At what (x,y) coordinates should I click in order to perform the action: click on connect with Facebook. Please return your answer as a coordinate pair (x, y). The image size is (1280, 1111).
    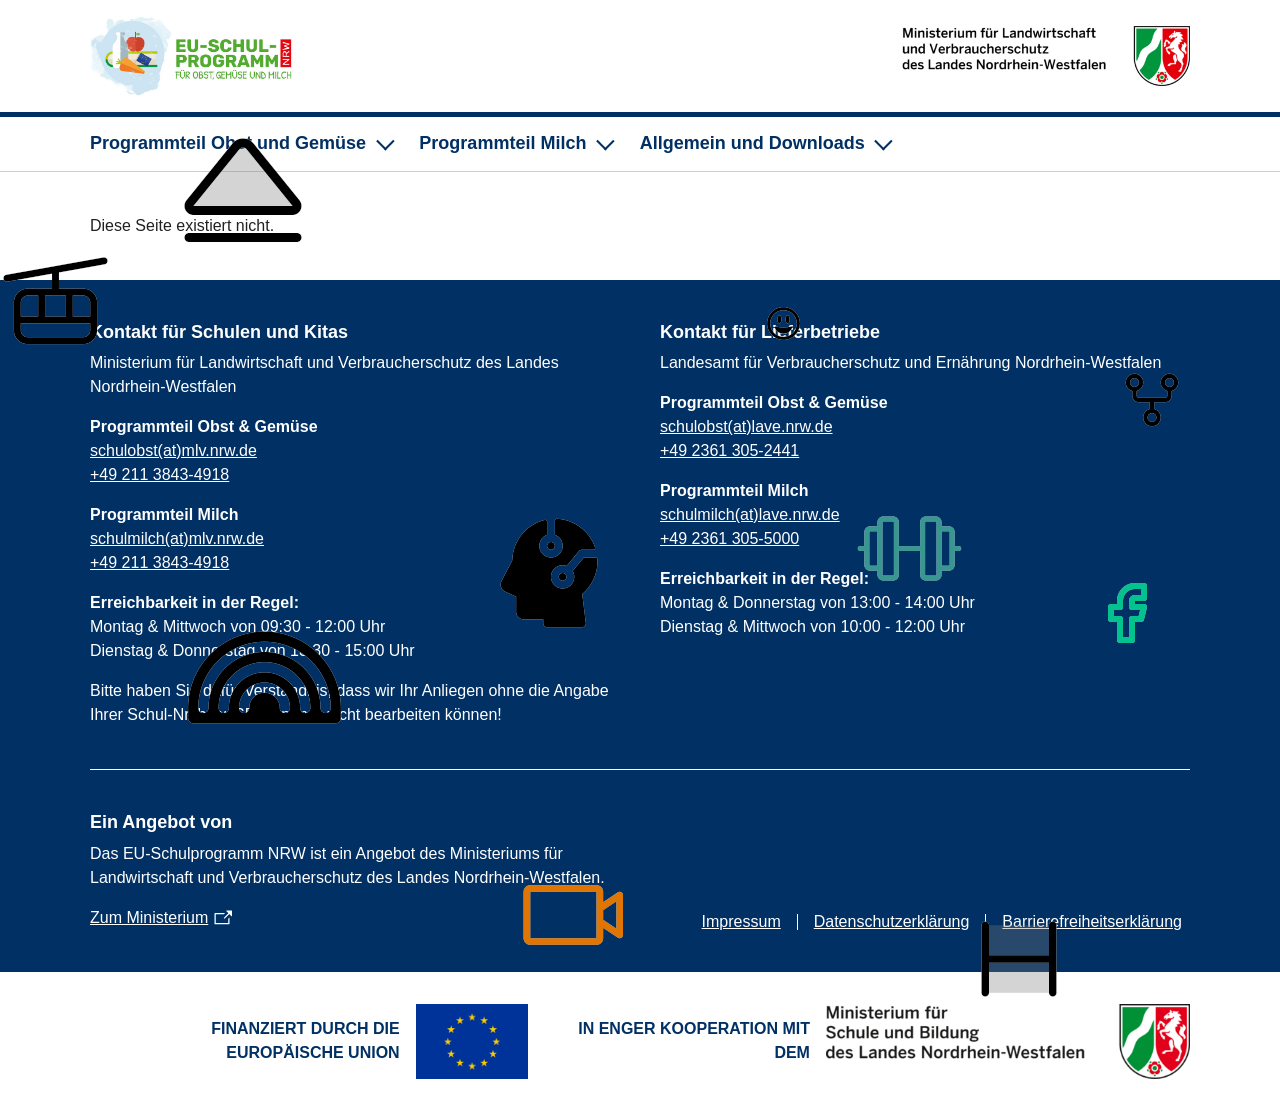
    Looking at the image, I should click on (1126, 613).